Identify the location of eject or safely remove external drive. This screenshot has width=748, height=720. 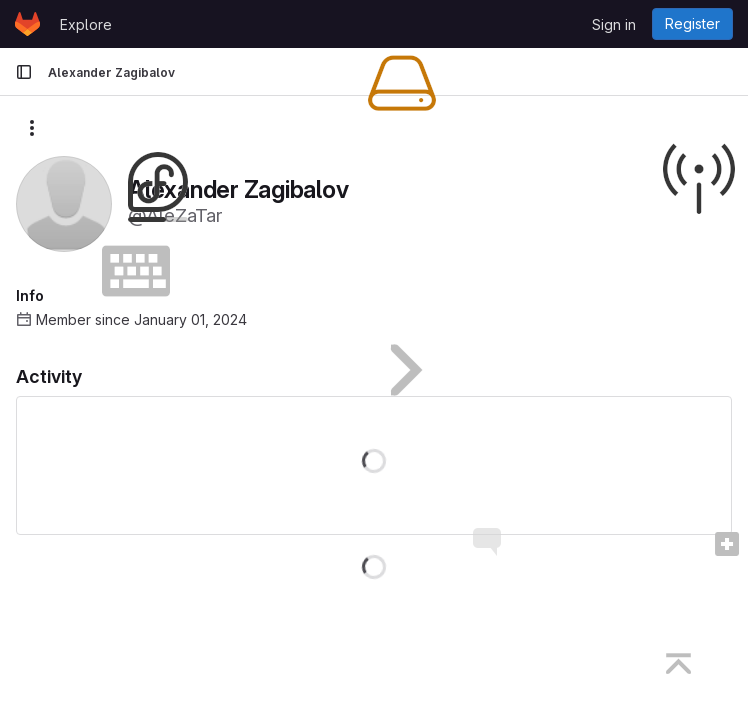
(402, 81).